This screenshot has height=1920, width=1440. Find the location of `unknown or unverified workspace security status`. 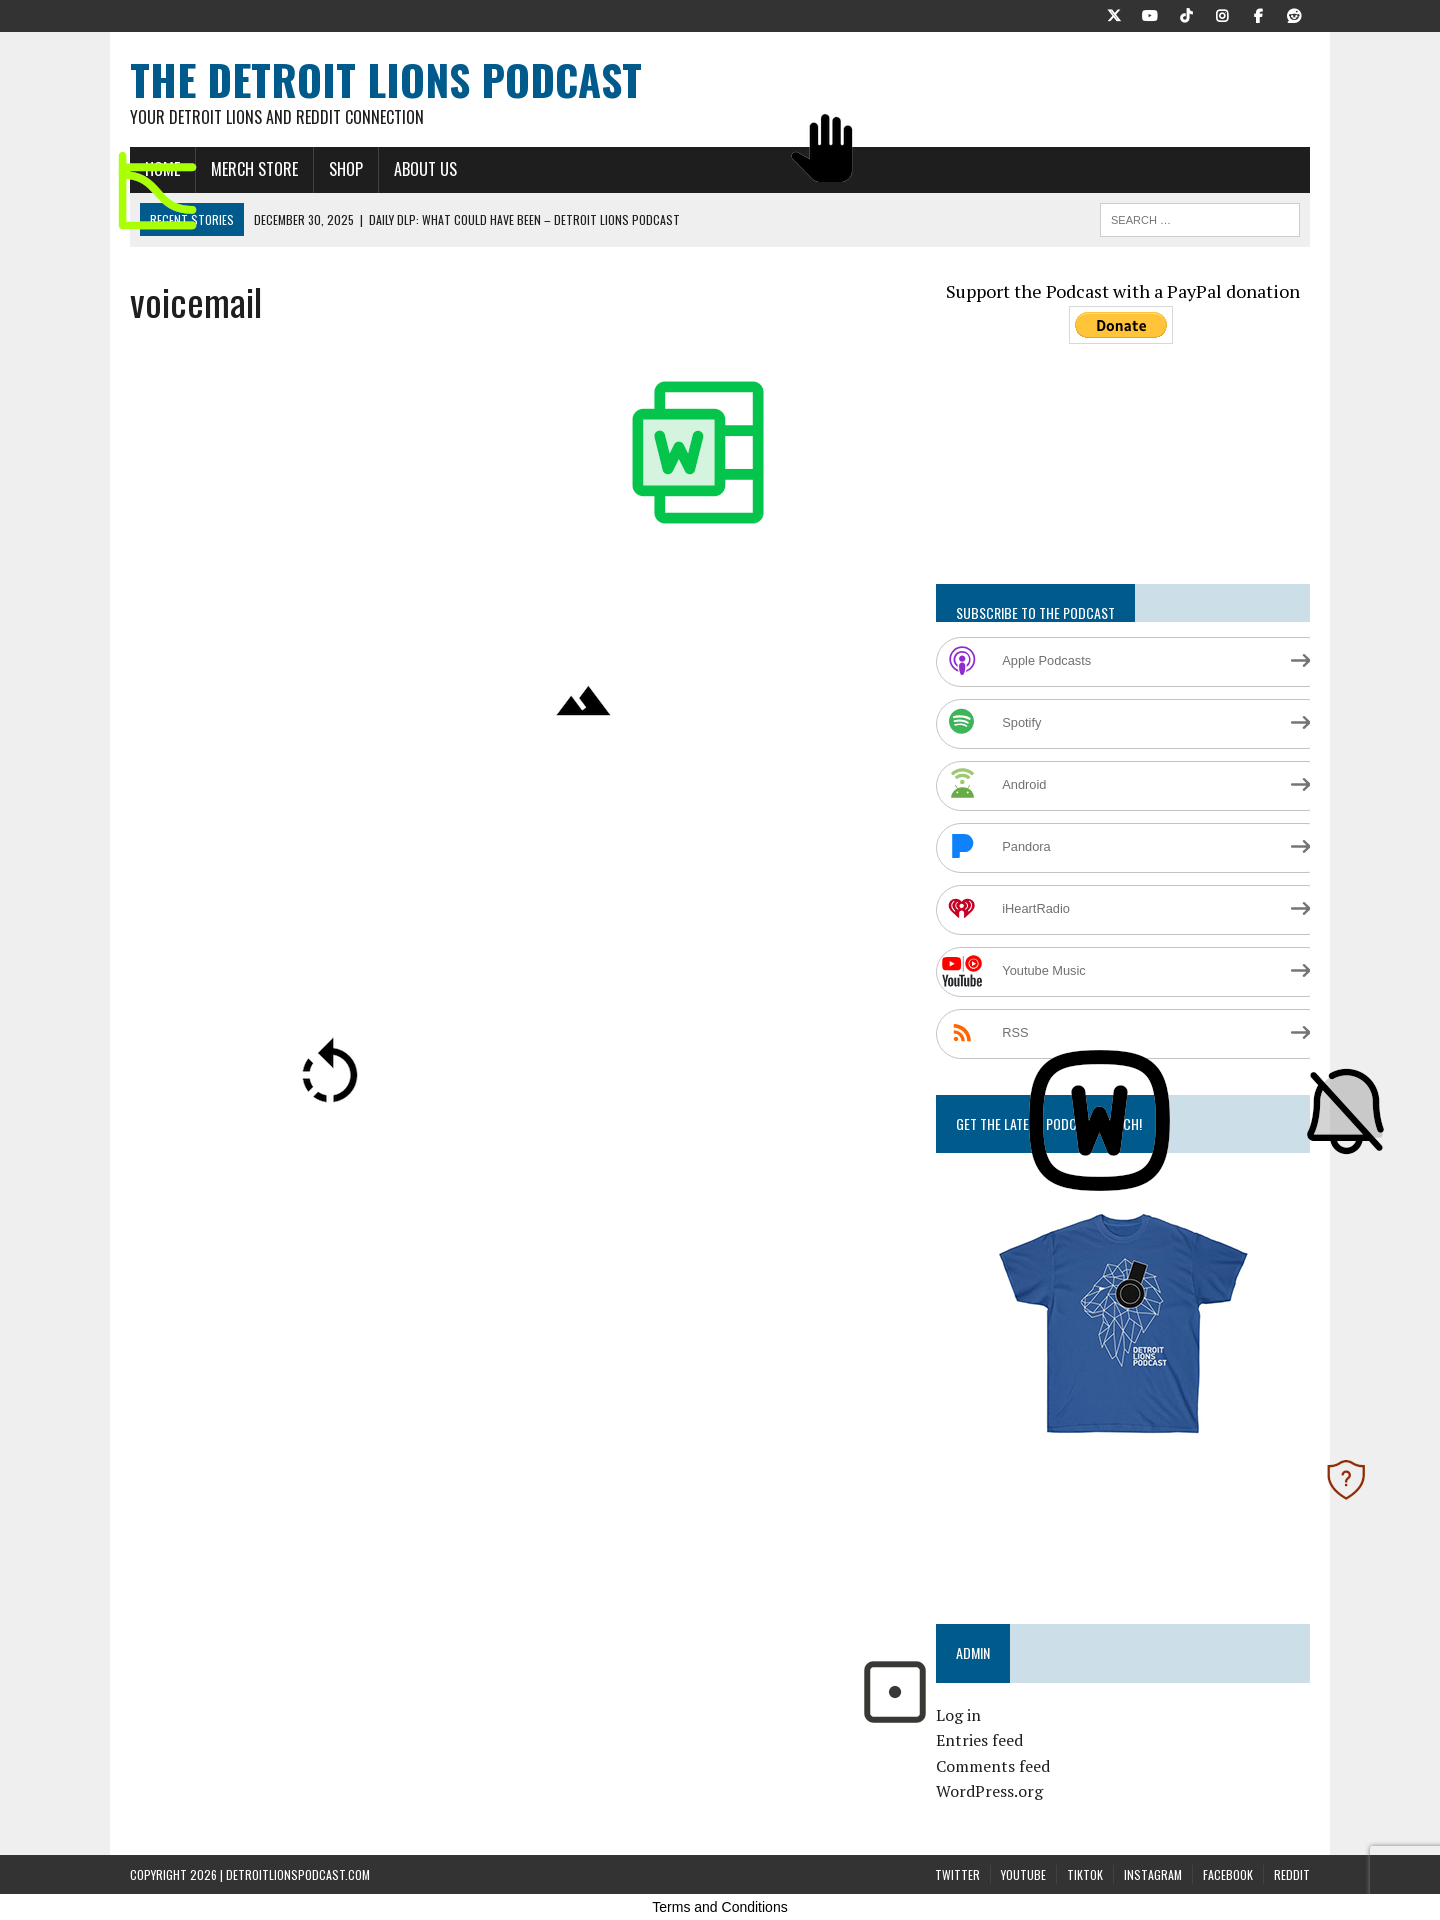

unknown or unverified workspace security status is located at coordinates (1346, 1480).